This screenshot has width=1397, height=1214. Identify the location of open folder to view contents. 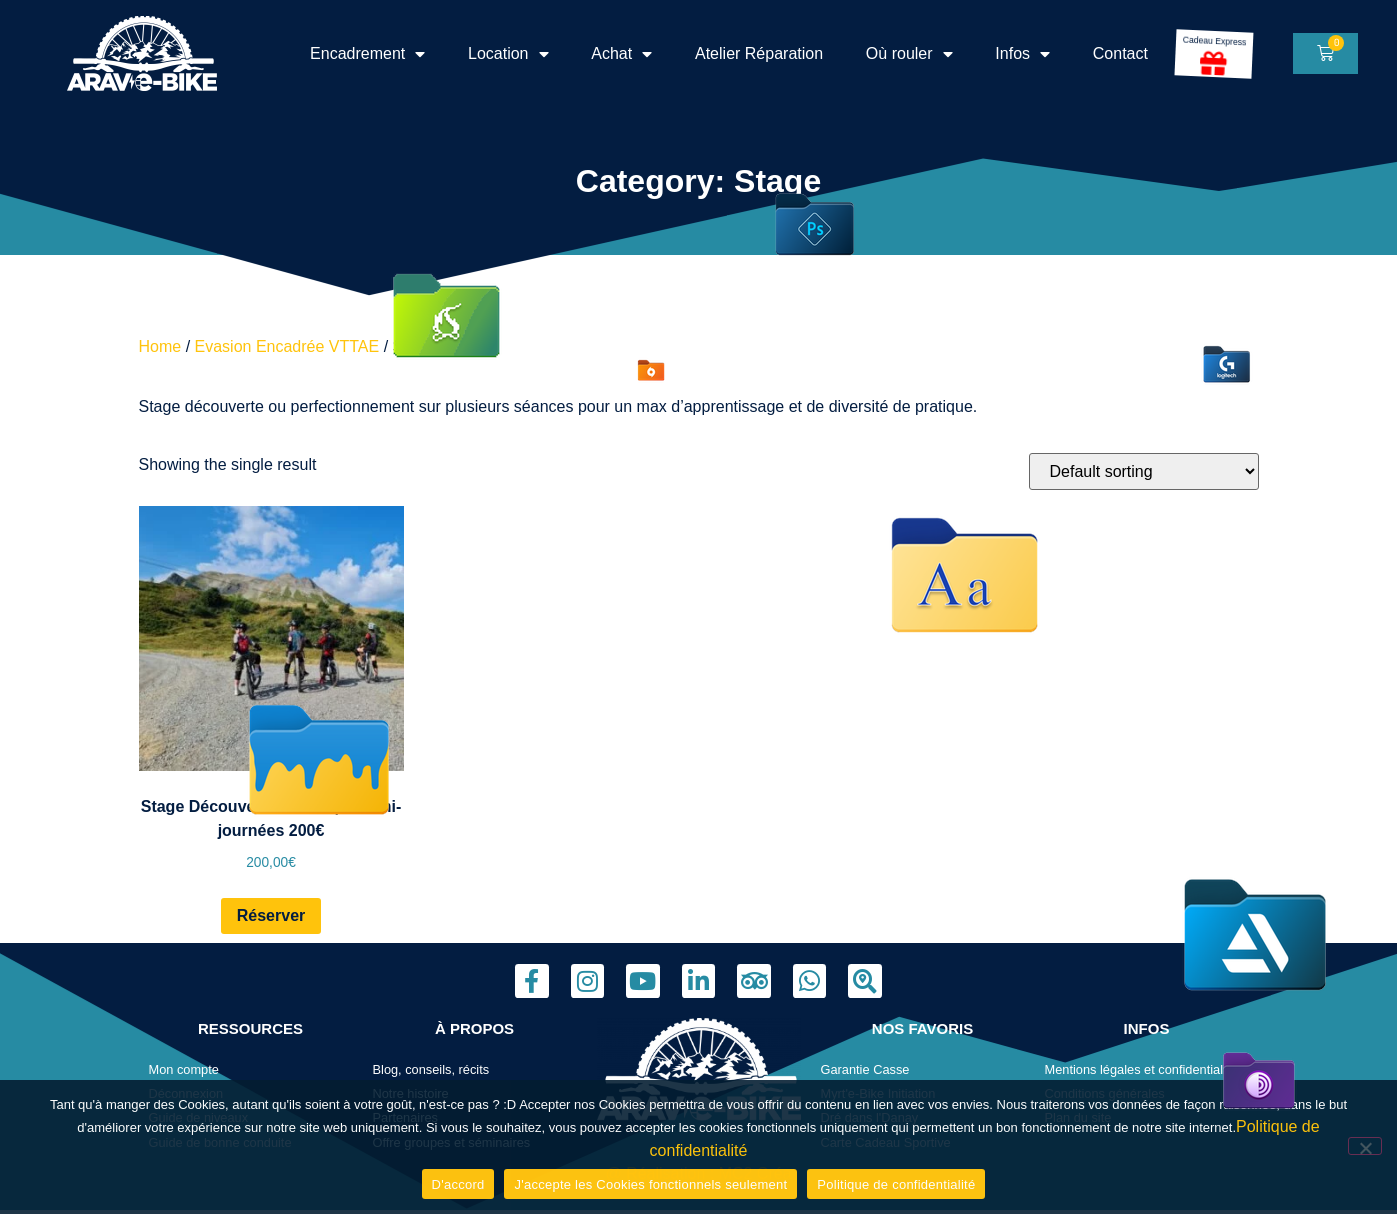
(318, 763).